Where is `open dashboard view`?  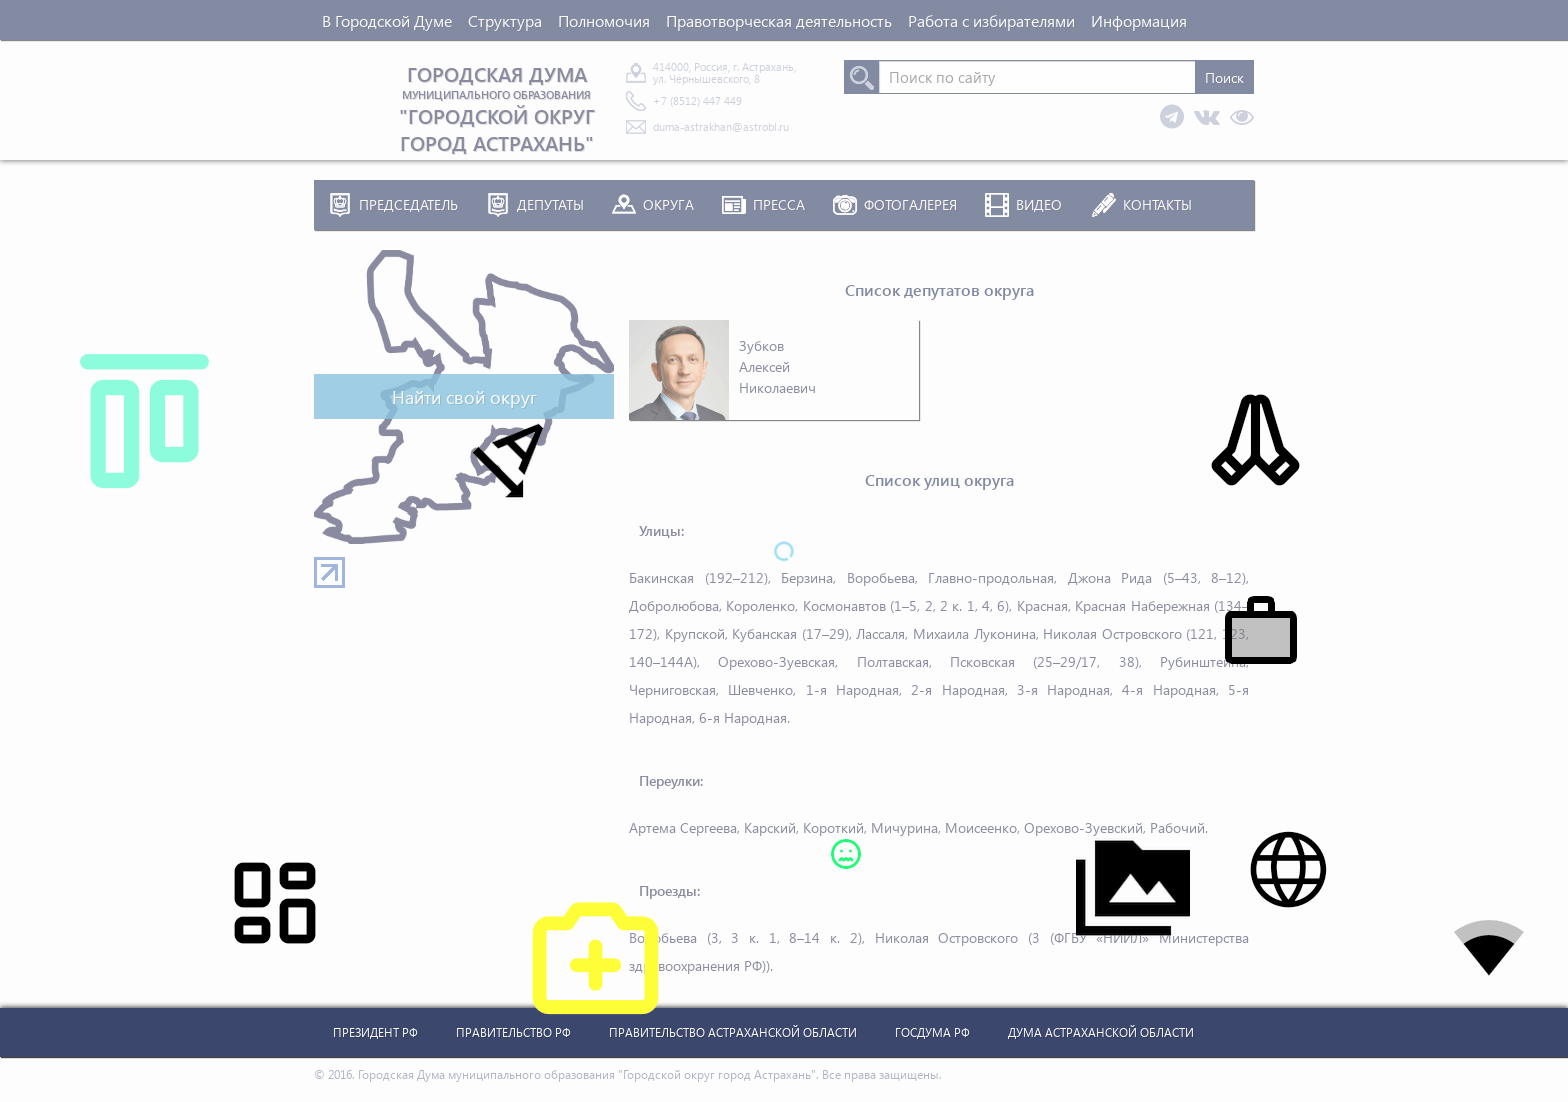 open dashboard view is located at coordinates (275, 903).